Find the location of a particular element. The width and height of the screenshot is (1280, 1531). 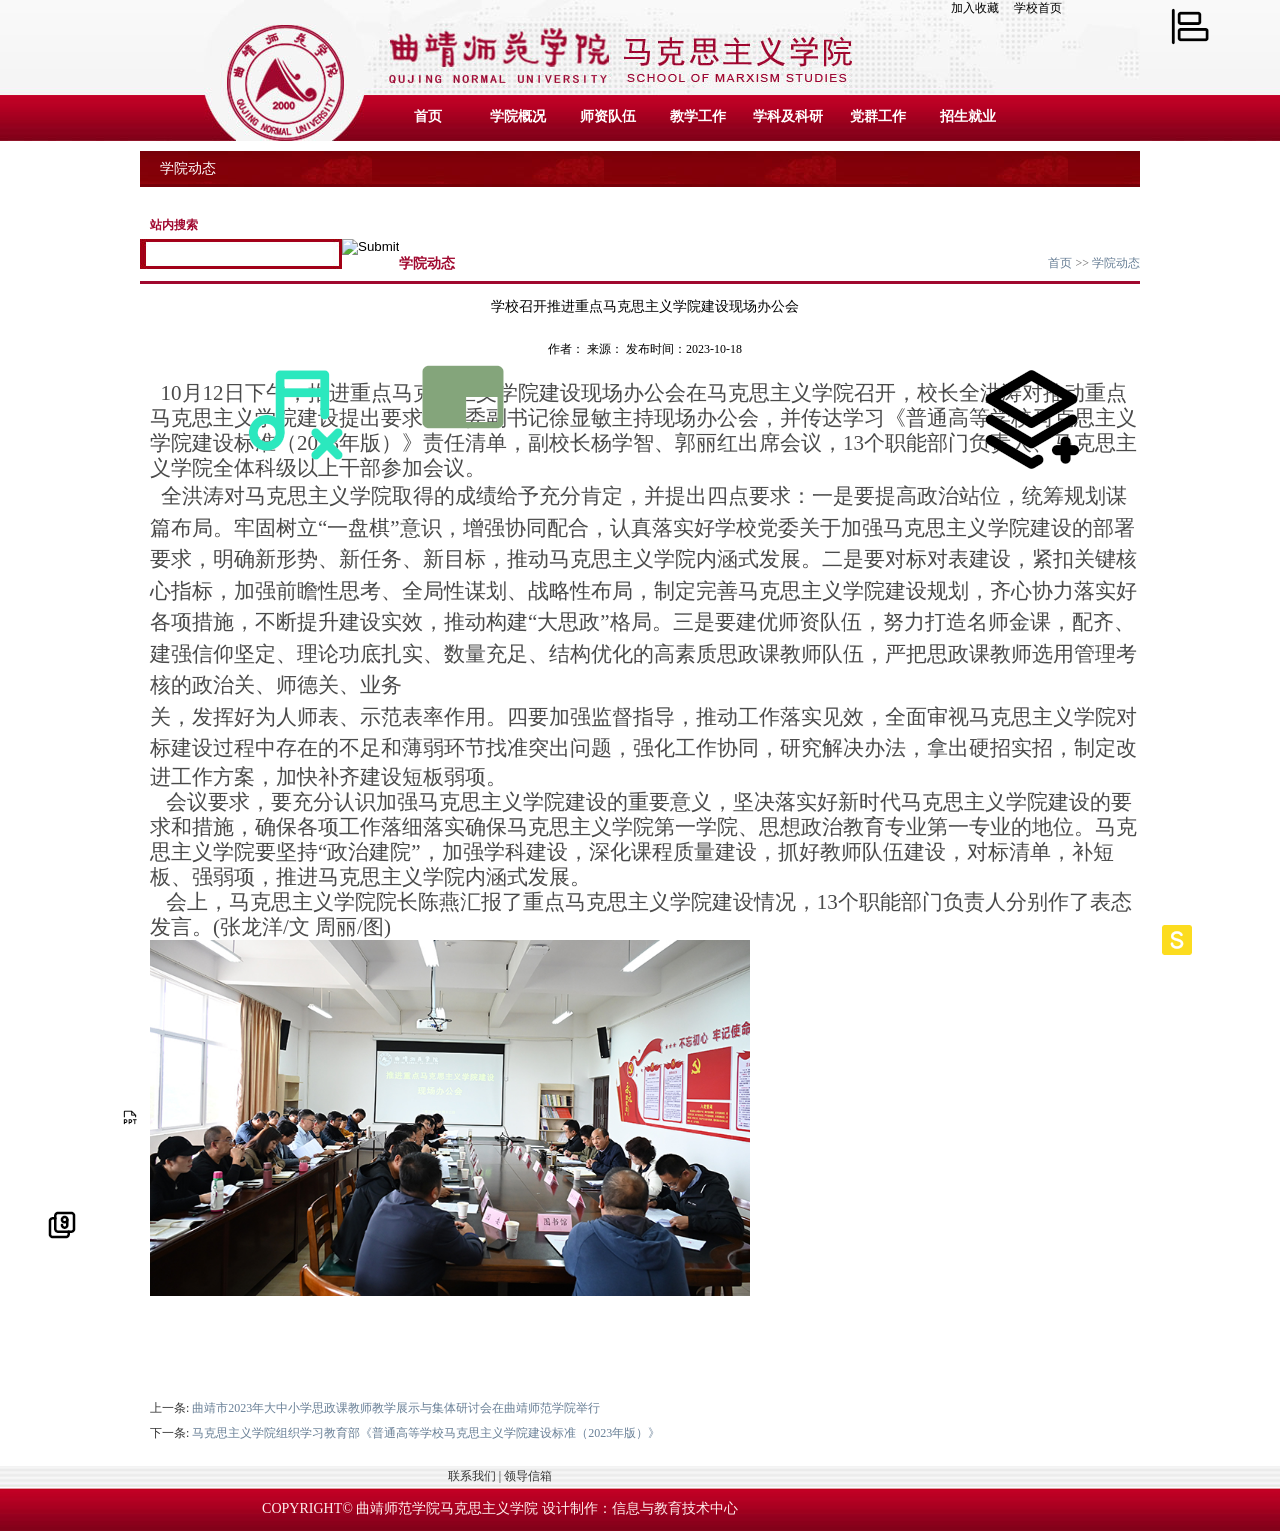

add a new layer to the stack is located at coordinates (1031, 419).